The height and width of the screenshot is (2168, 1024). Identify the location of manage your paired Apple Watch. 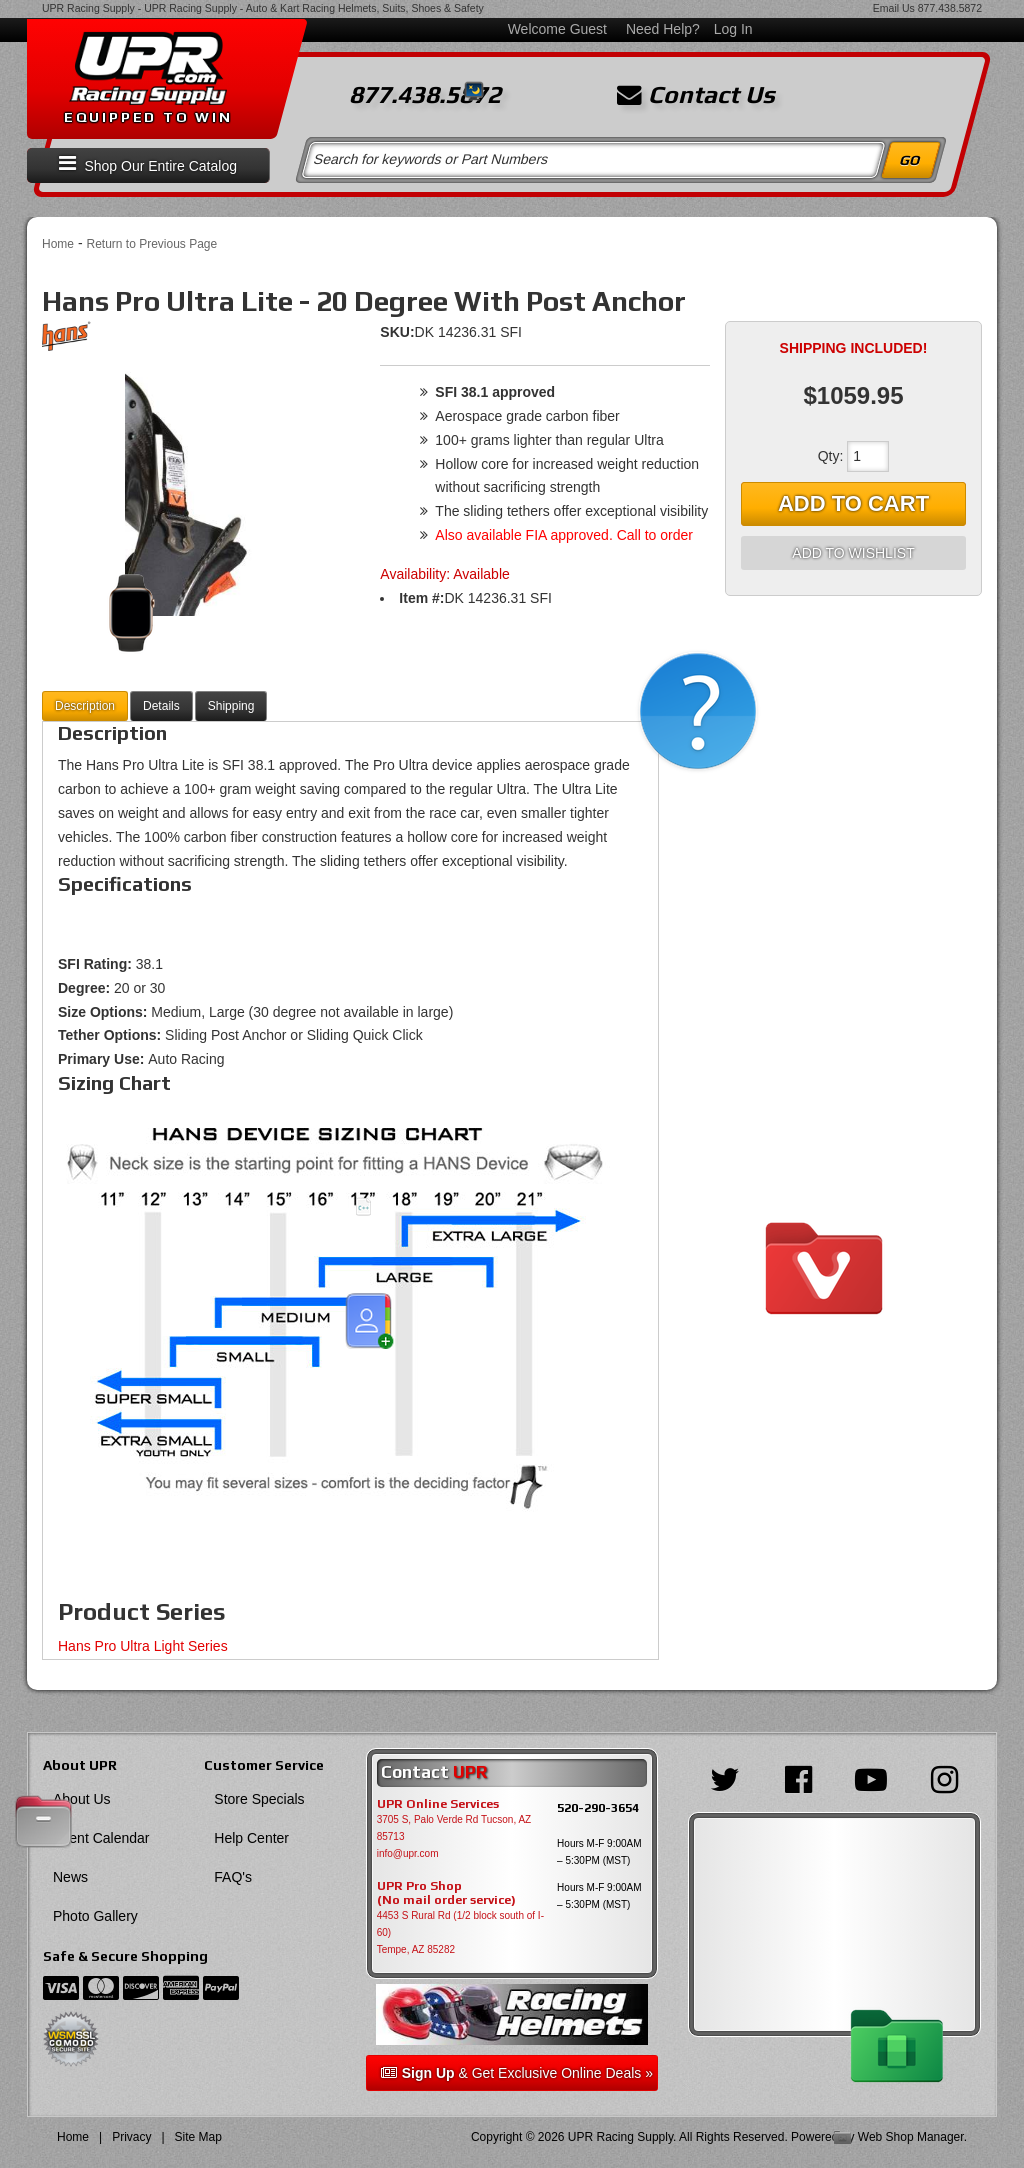
(131, 613).